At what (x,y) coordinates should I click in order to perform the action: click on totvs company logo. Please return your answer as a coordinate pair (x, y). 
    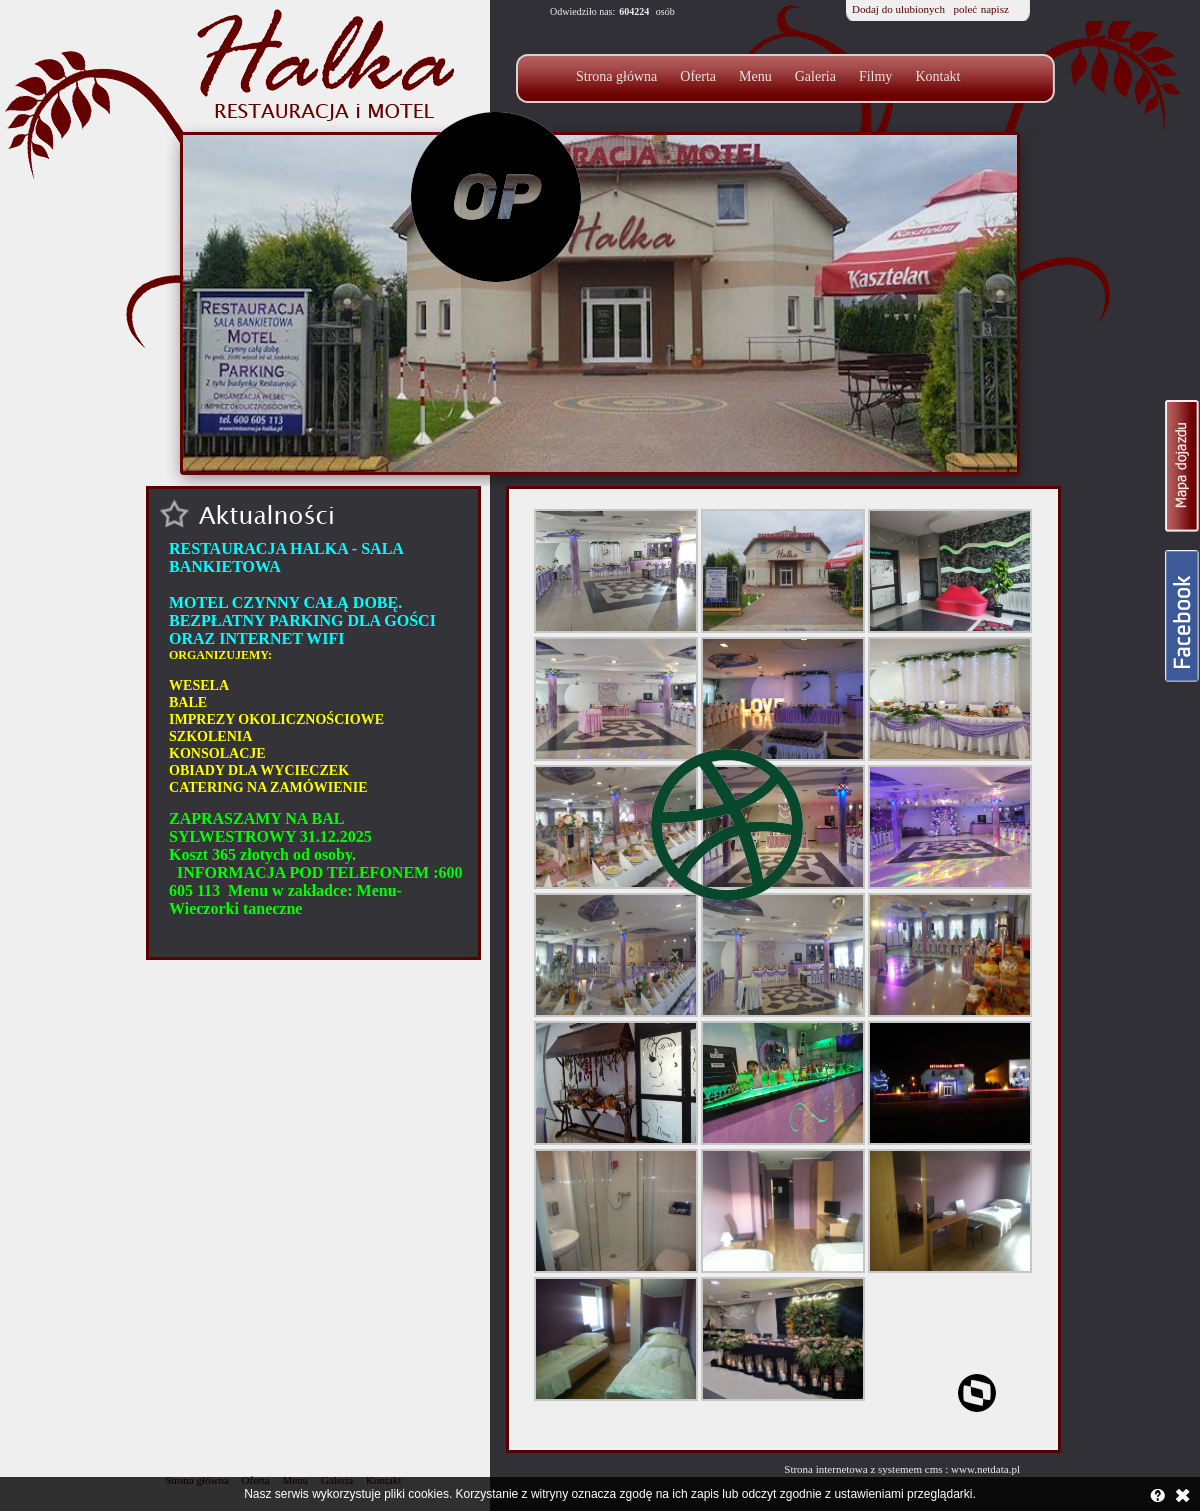
    Looking at the image, I should click on (977, 1393).